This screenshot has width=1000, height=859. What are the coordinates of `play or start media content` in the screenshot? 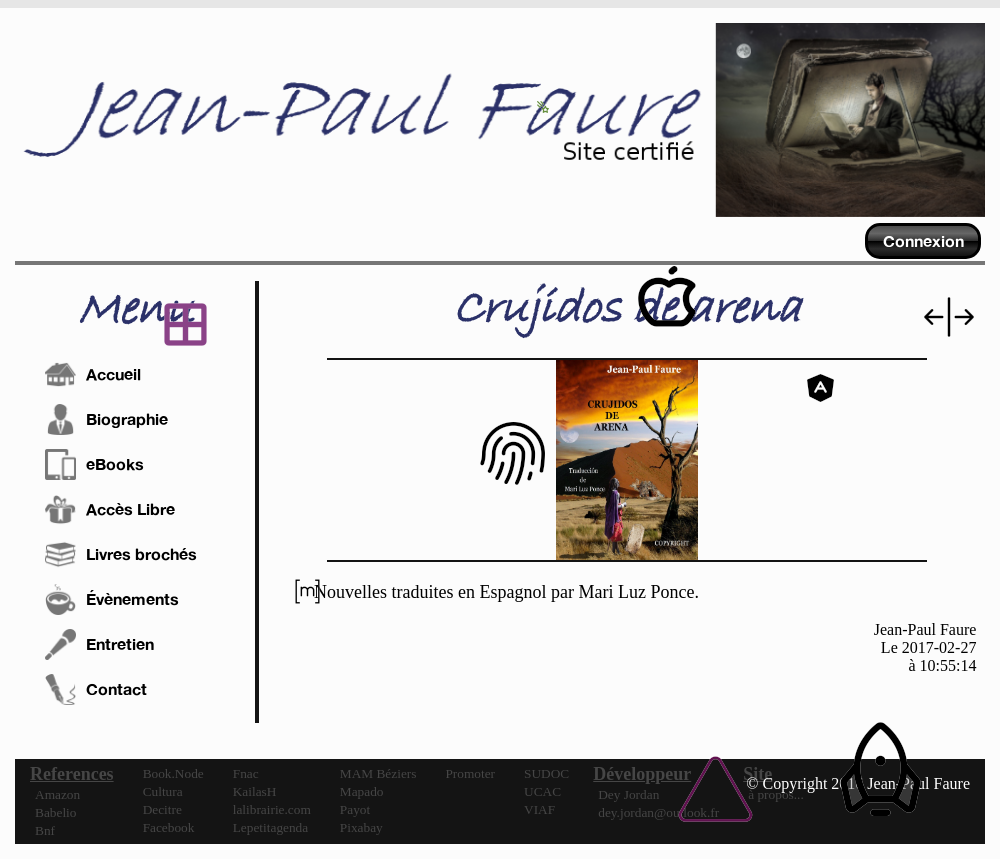 It's located at (715, 790).